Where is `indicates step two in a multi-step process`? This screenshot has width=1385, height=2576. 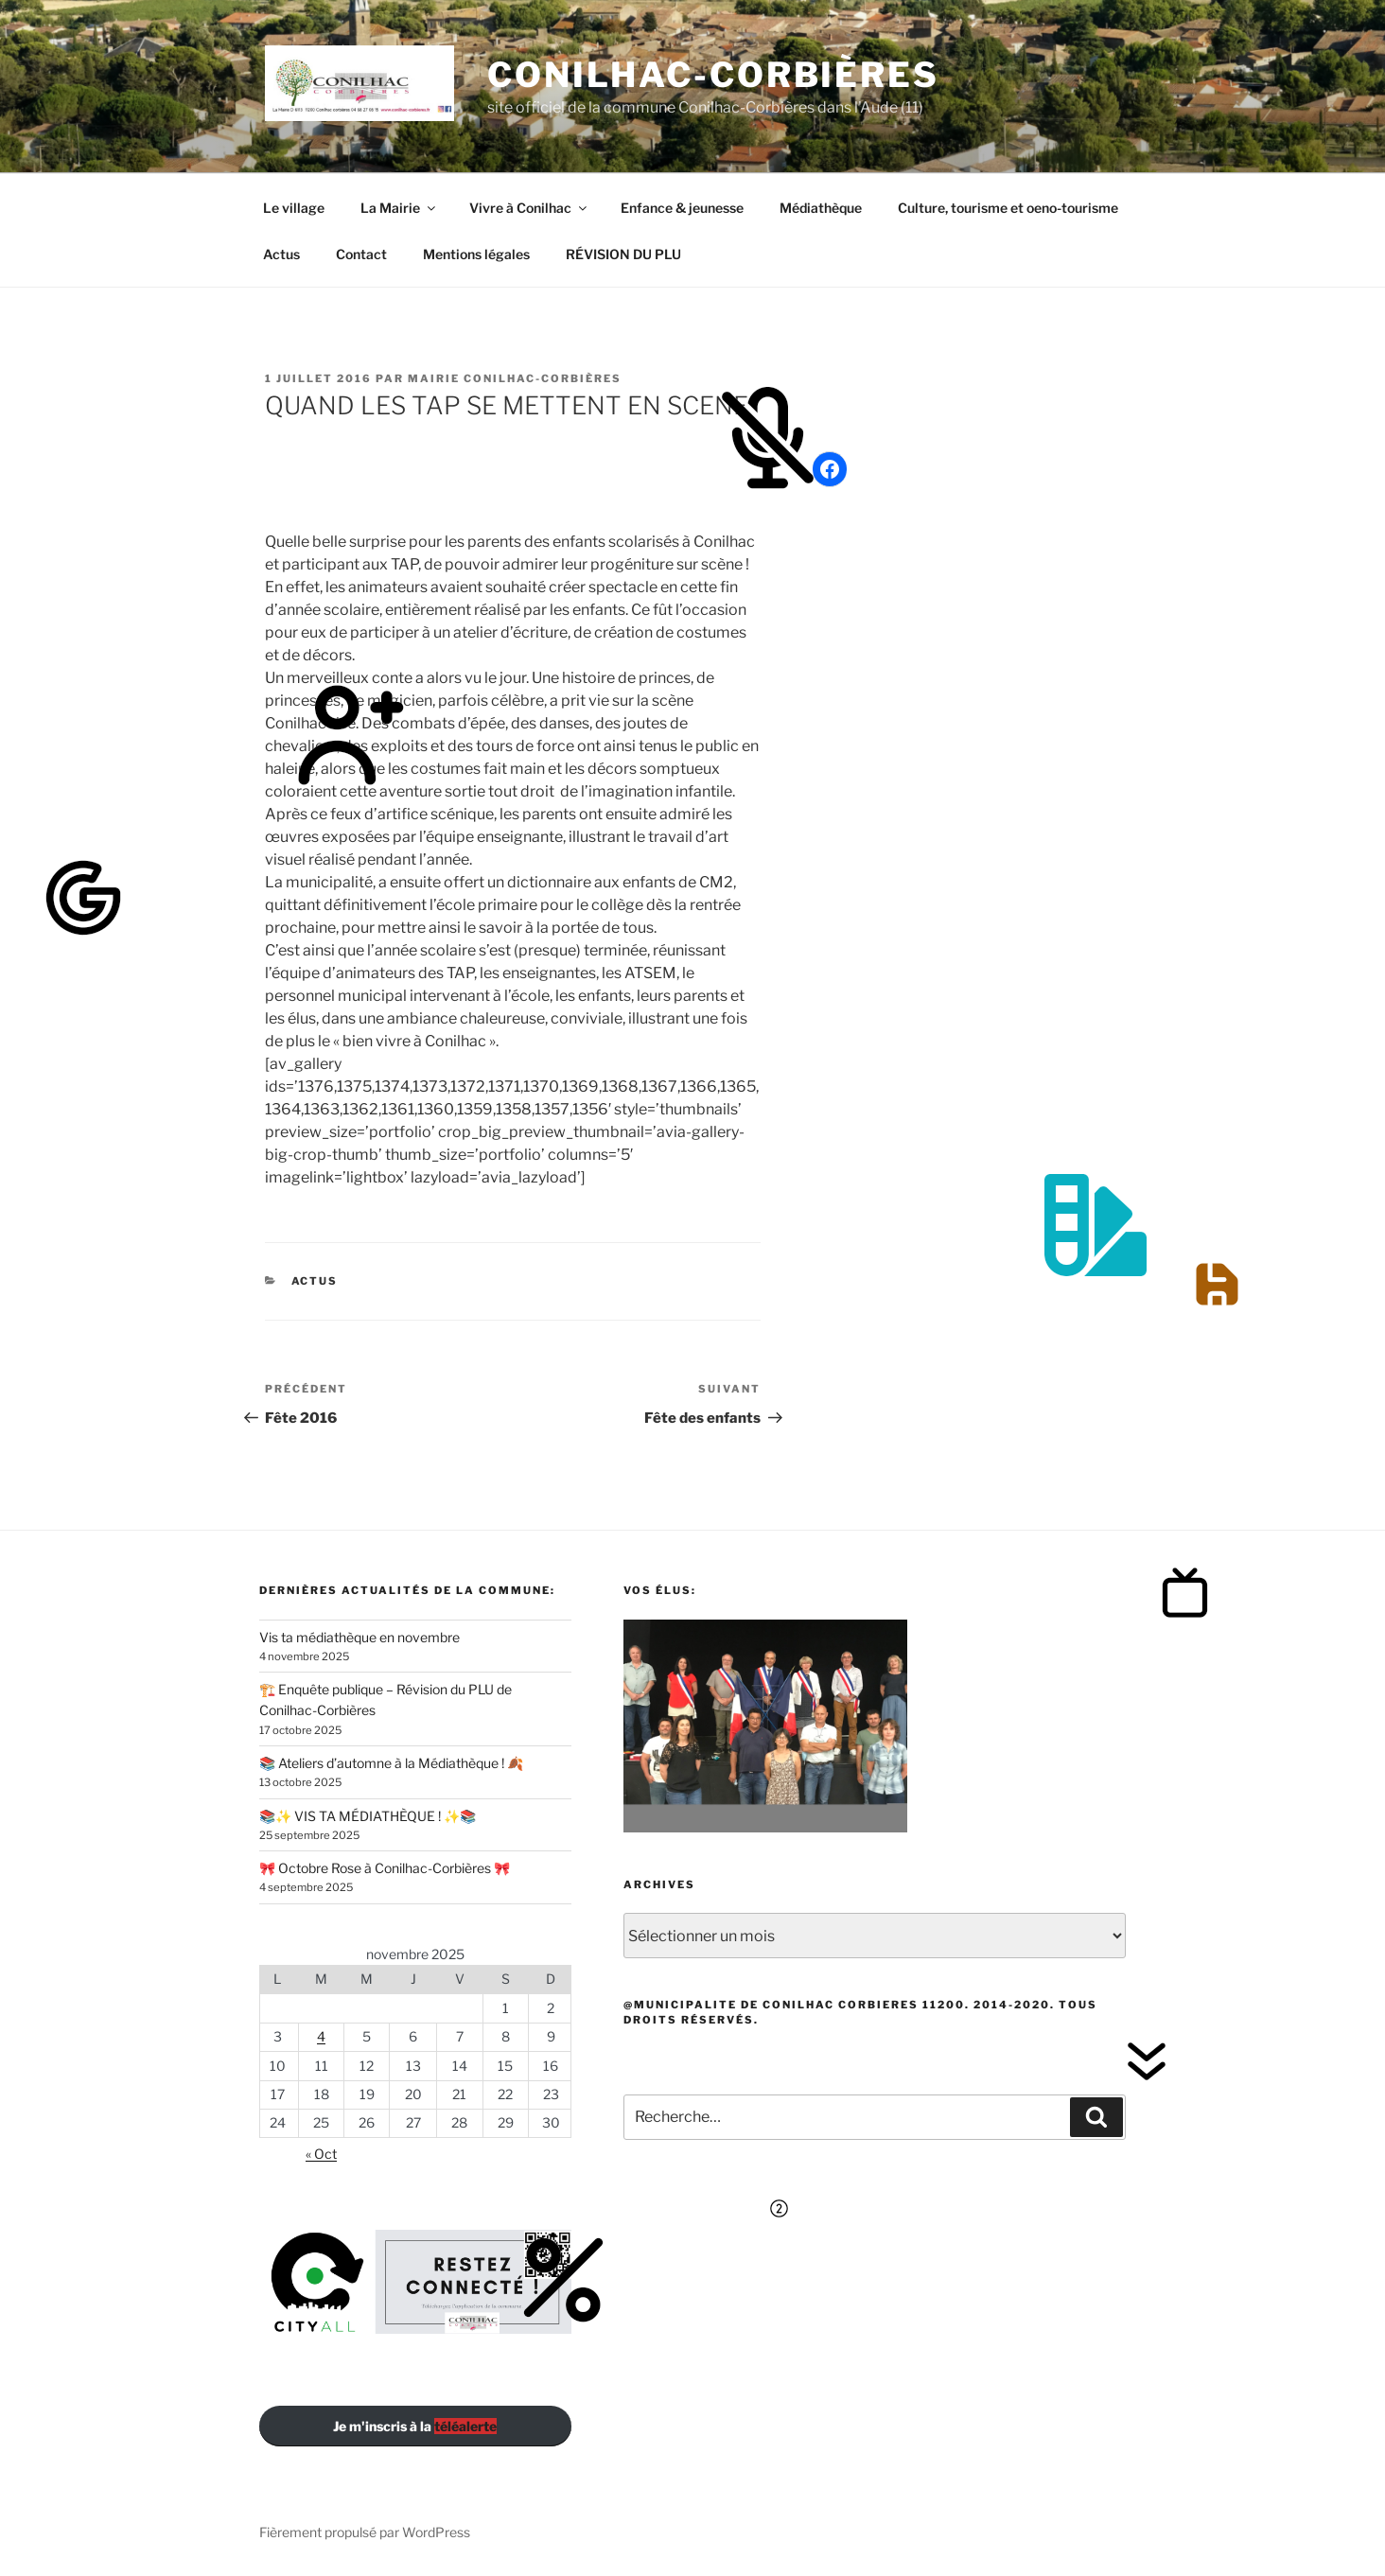 indicates step two in a multi-step process is located at coordinates (779, 2208).